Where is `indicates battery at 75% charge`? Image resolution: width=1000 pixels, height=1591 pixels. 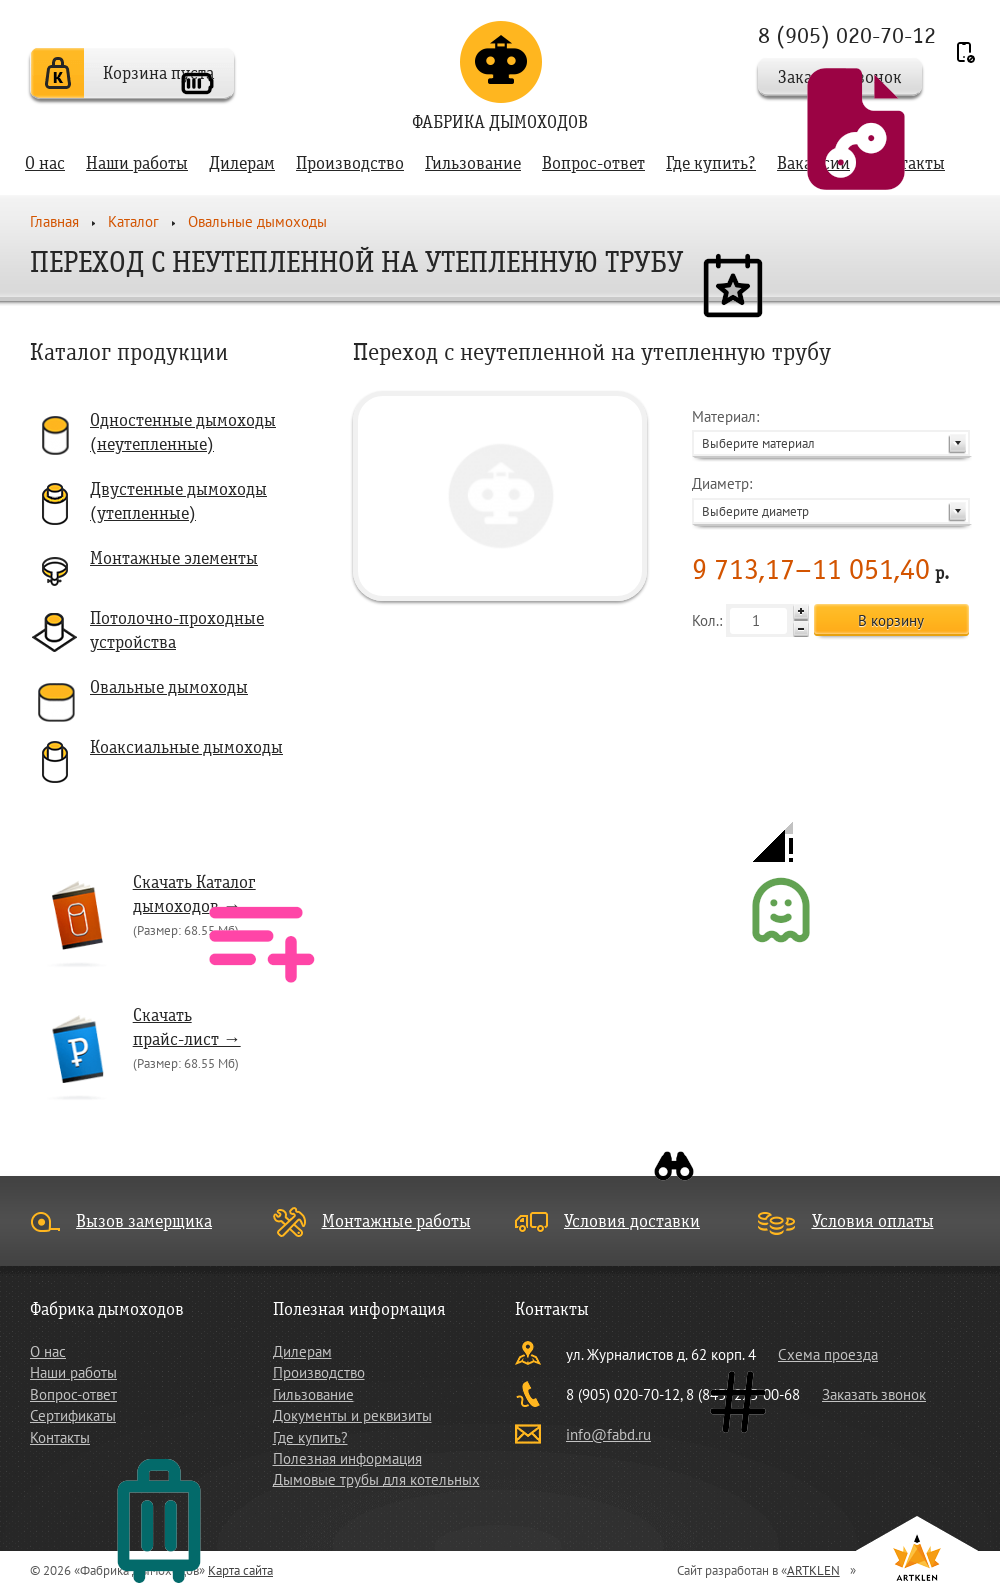 indicates battery at 75% charge is located at coordinates (197, 83).